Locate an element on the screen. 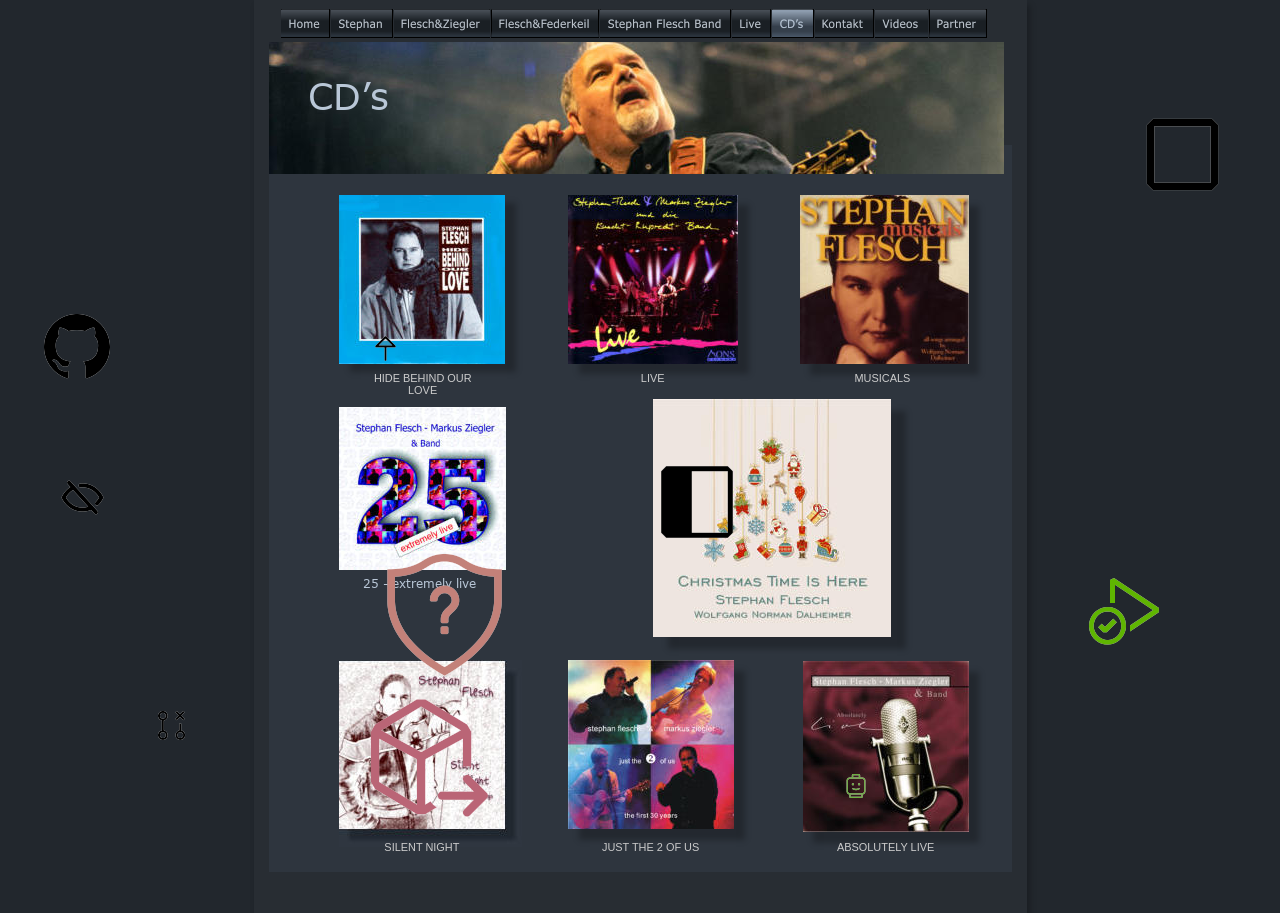 This screenshot has height=913, width=1280. scroll to top of page is located at coordinates (385, 348).